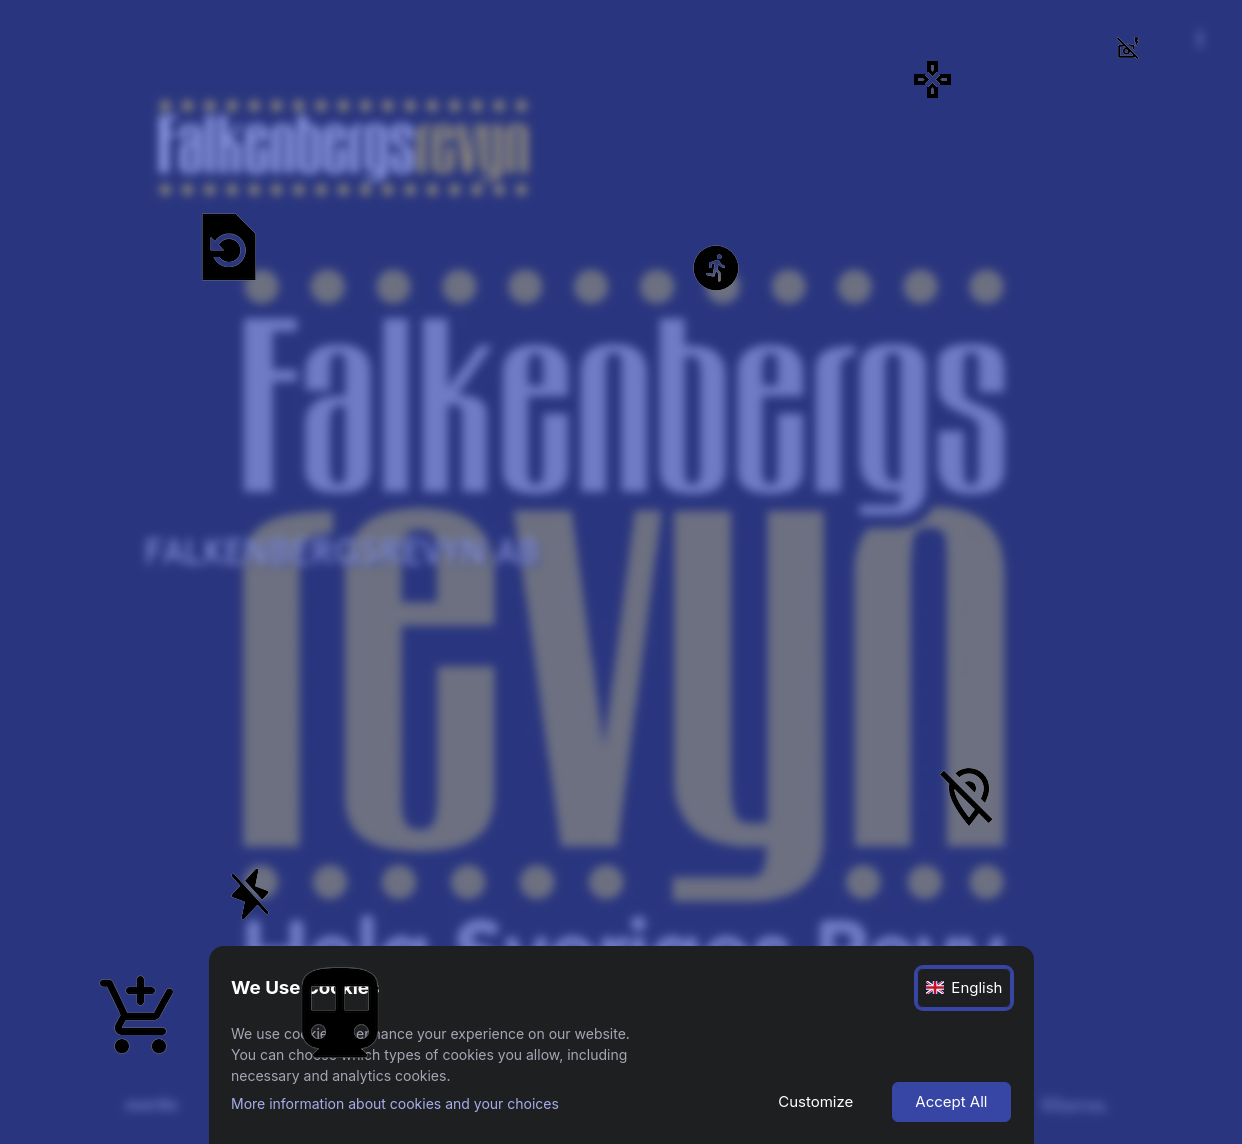 The height and width of the screenshot is (1144, 1242). I want to click on disable camera flash, so click(1128, 47).